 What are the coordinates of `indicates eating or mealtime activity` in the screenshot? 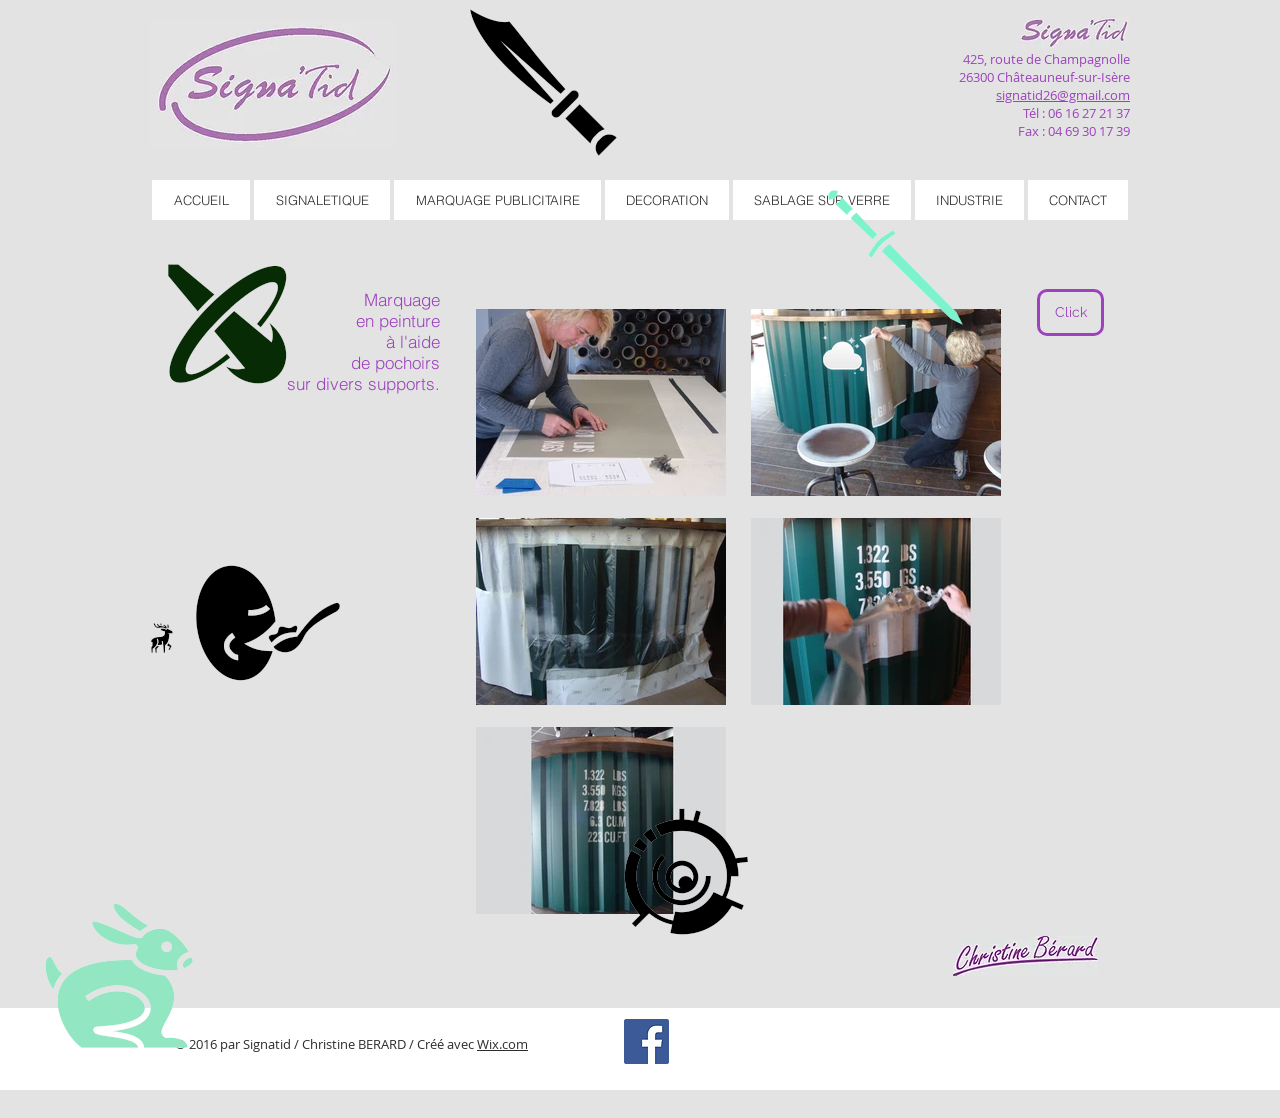 It's located at (268, 623).